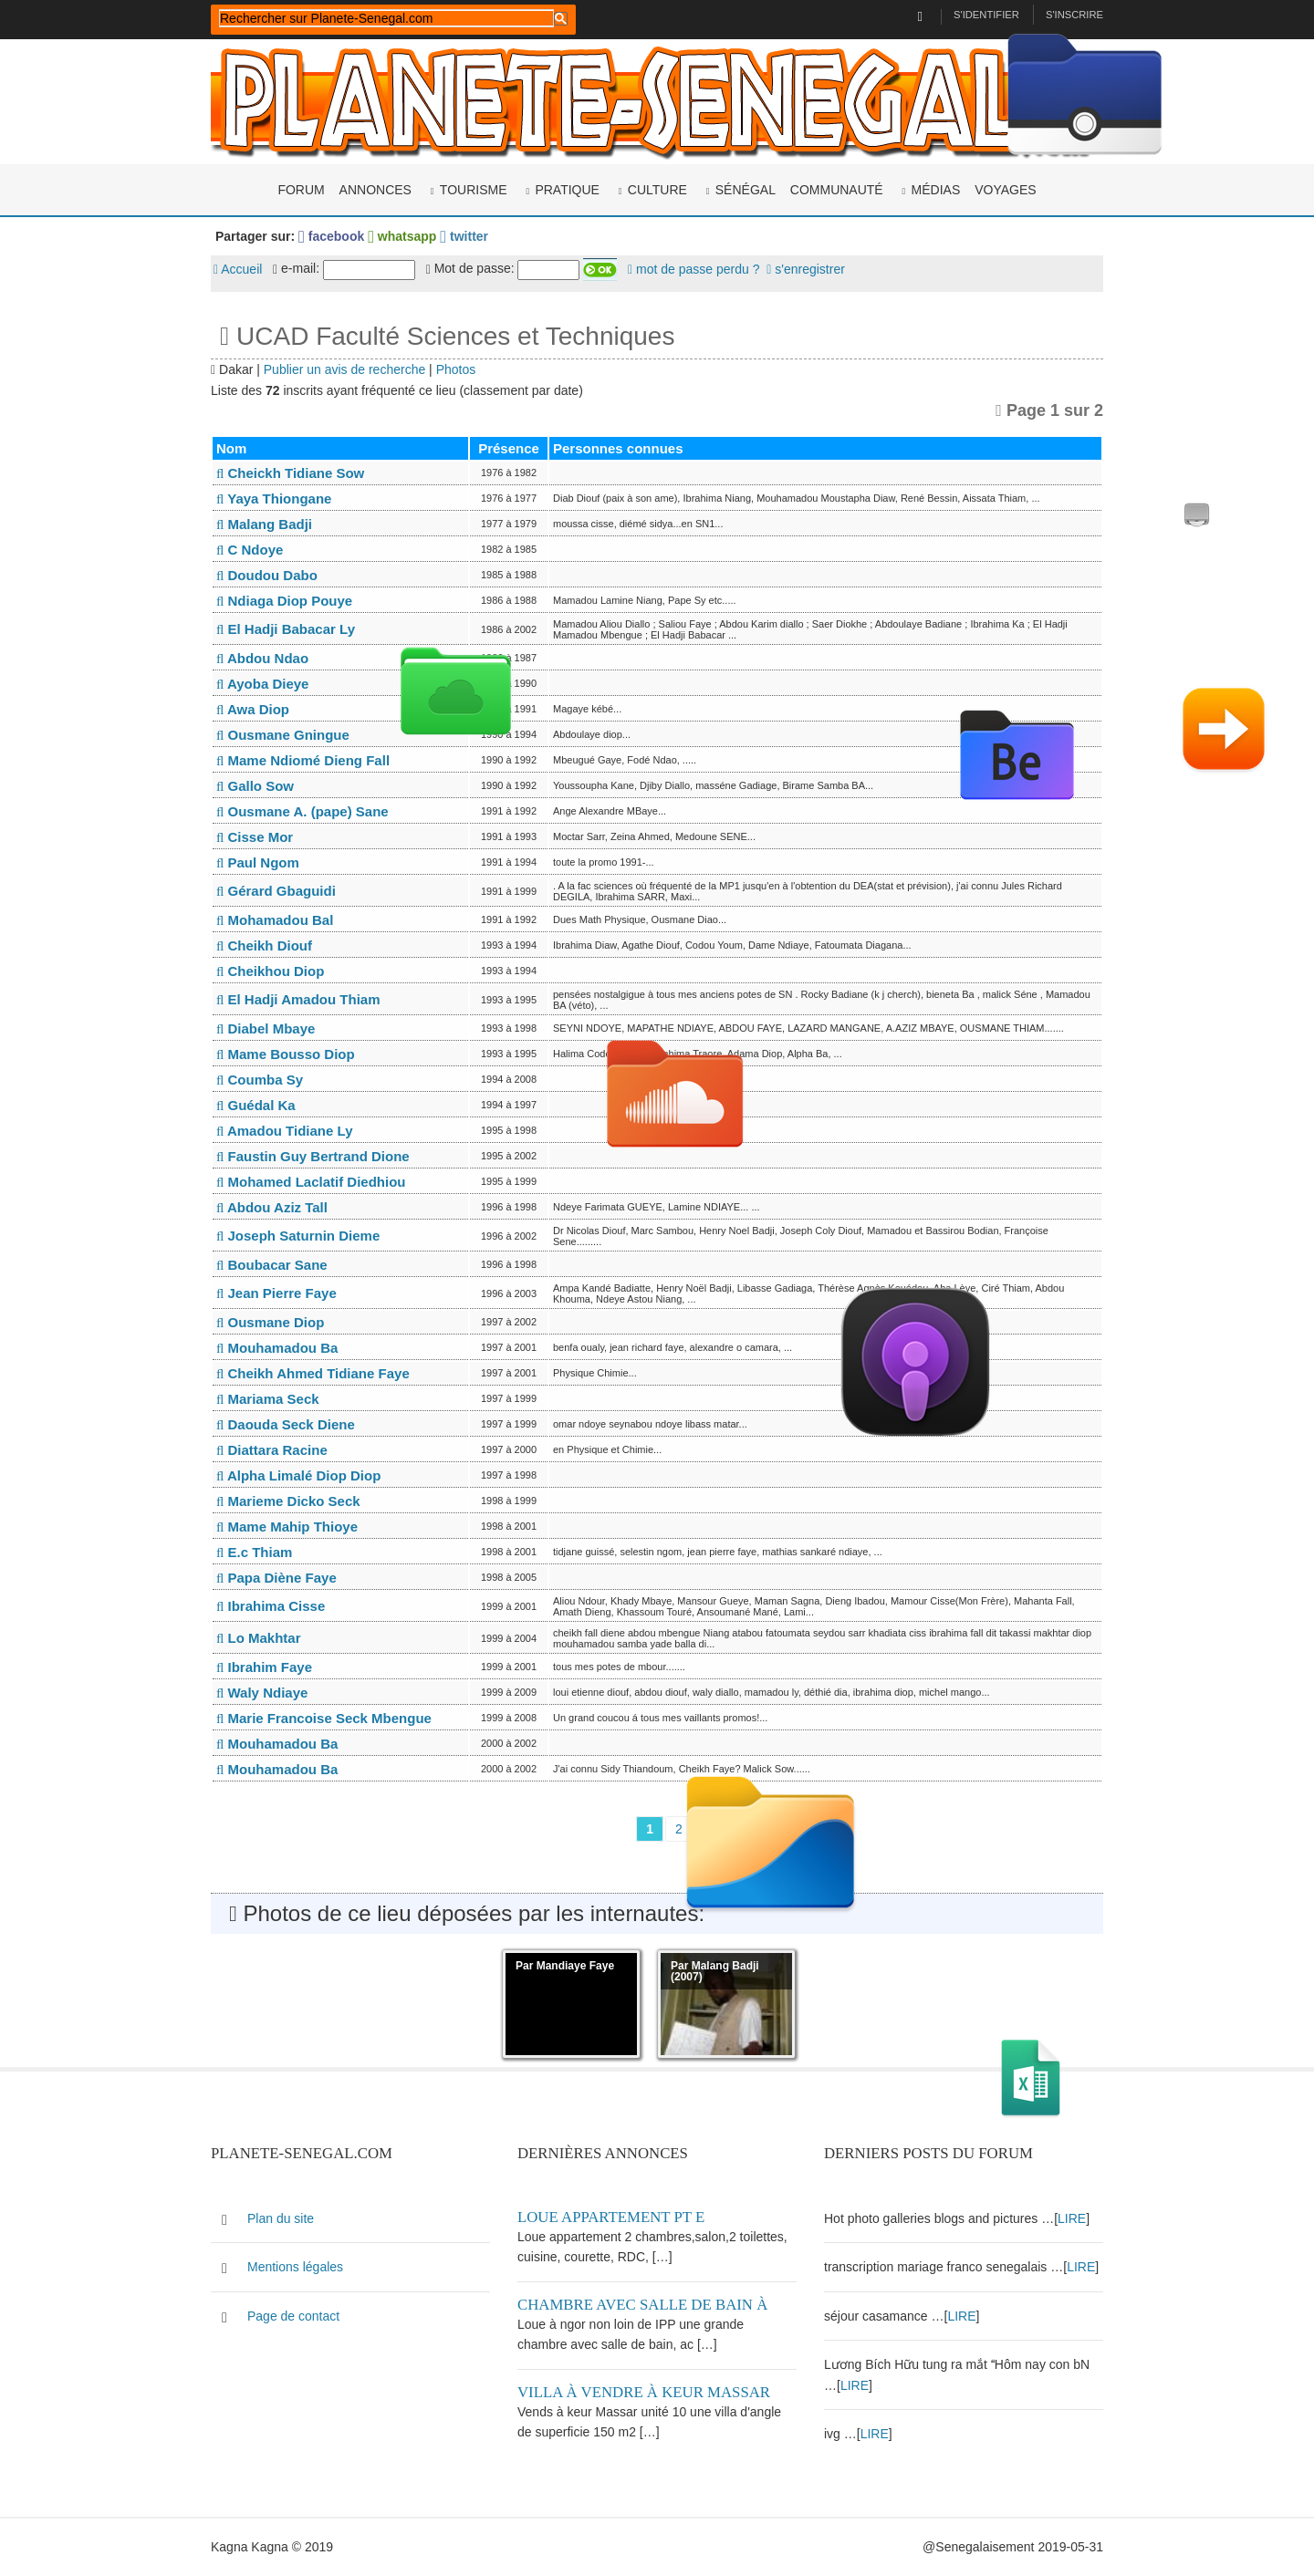 This screenshot has width=1314, height=2576. What do you see at coordinates (1017, 758) in the screenshot?
I see `open your Behance projects folder` at bounding box center [1017, 758].